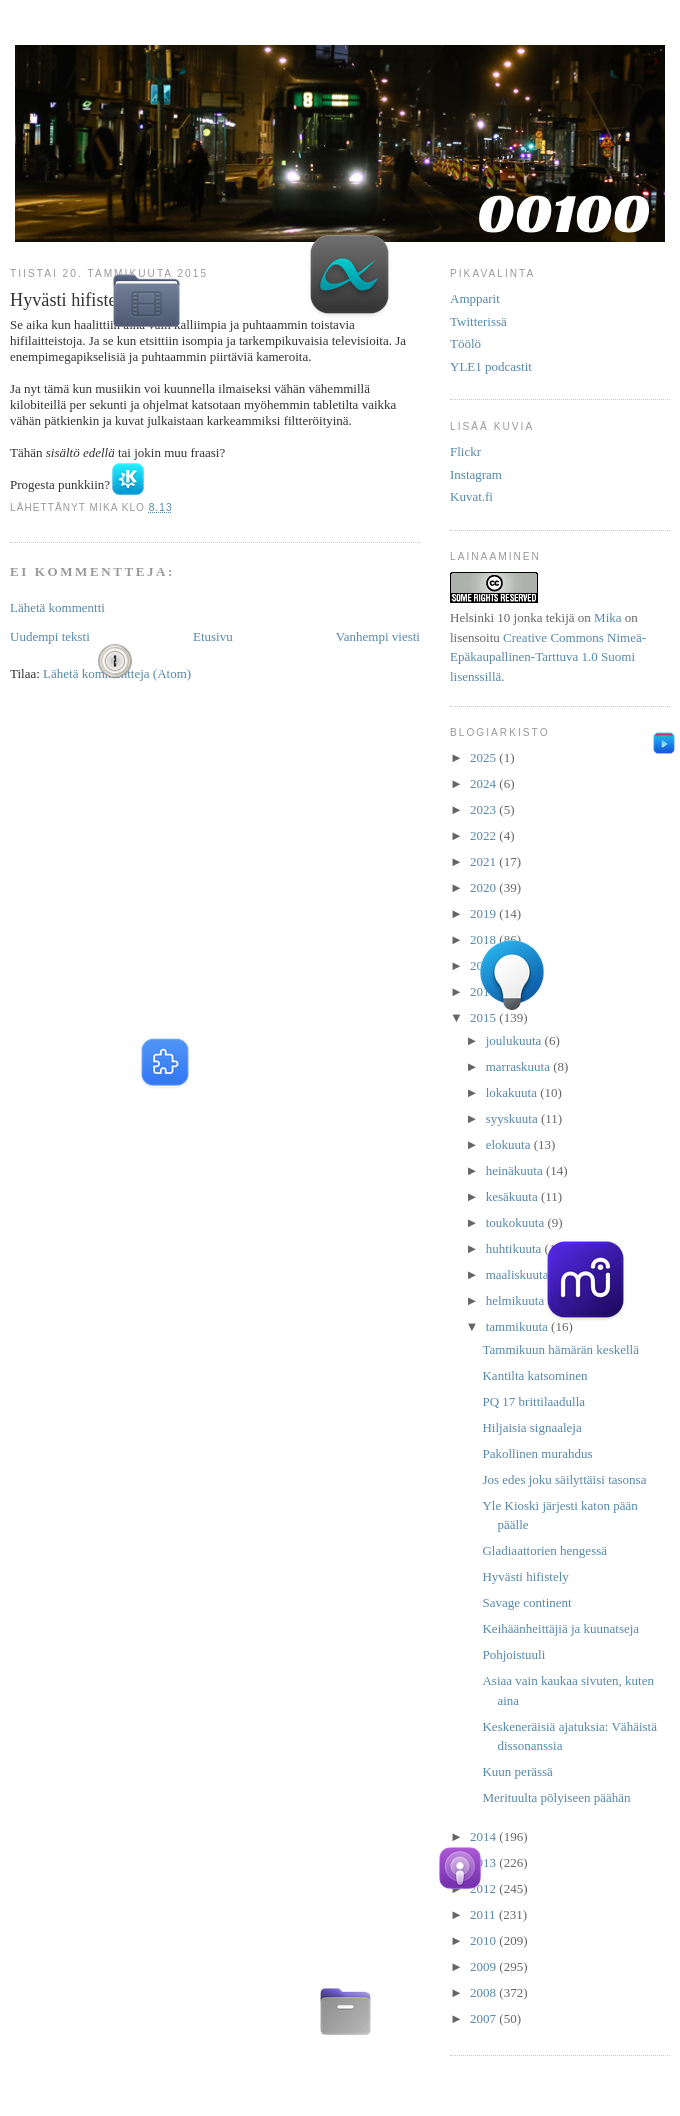  Describe the element at coordinates (512, 975) in the screenshot. I see `open the tips app for helpful hints and tutorials` at that location.